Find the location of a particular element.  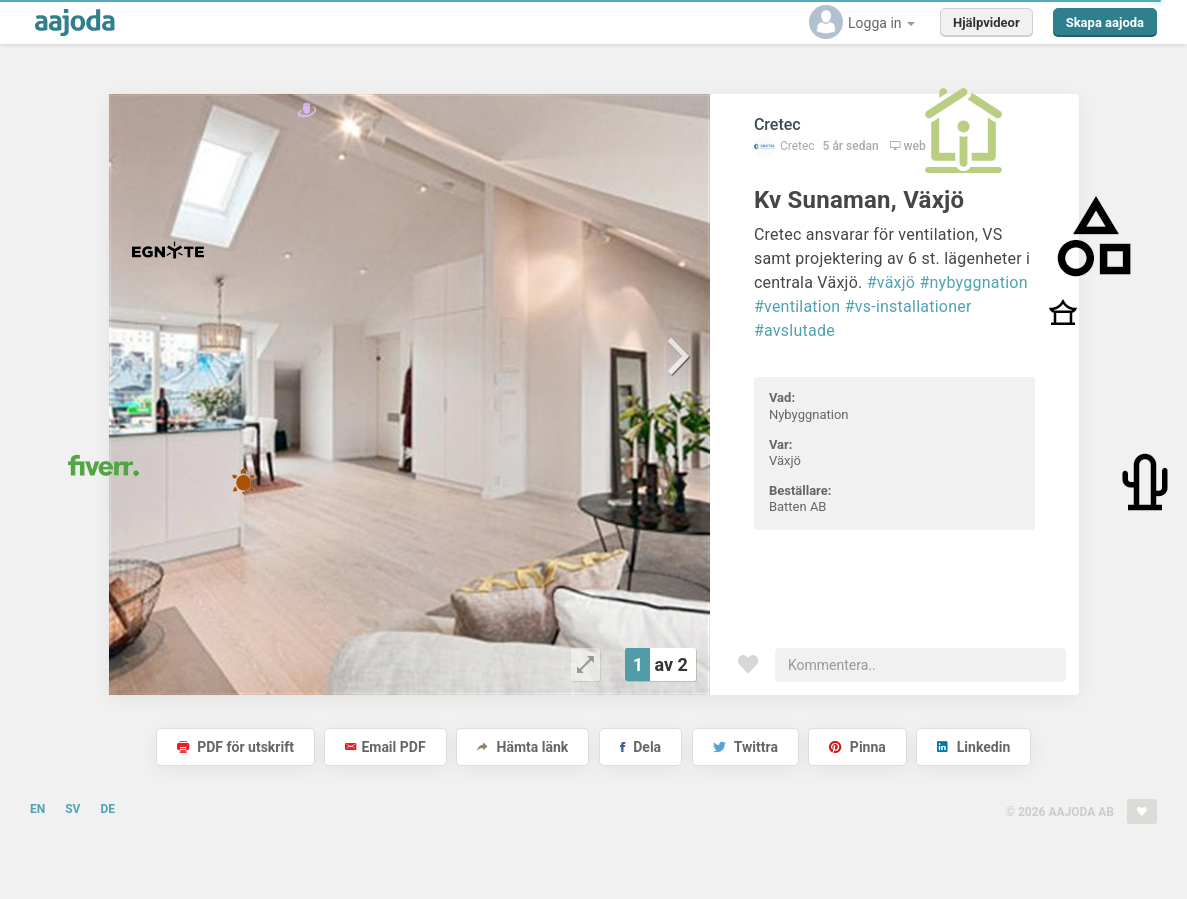

open egnyte cloud storage app is located at coordinates (168, 250).